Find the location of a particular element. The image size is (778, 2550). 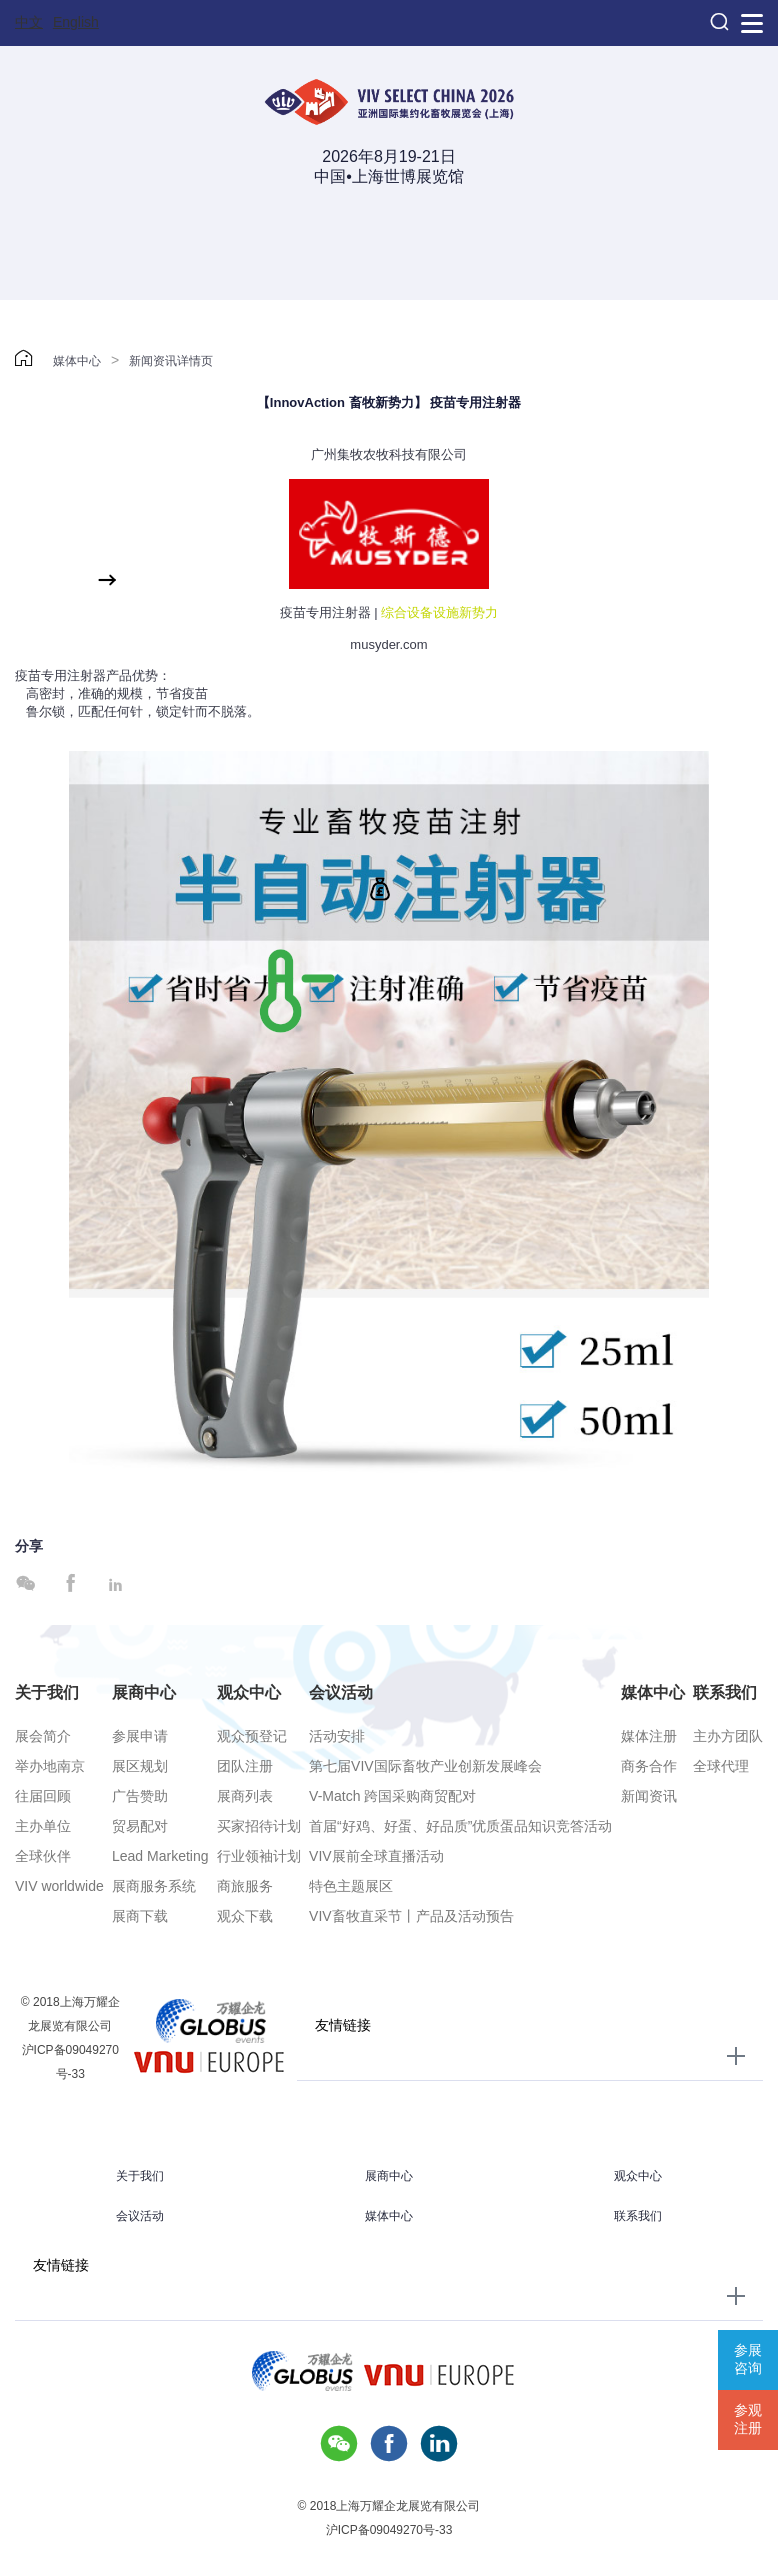

navigate to the next item or step is located at coordinates (107, 580).